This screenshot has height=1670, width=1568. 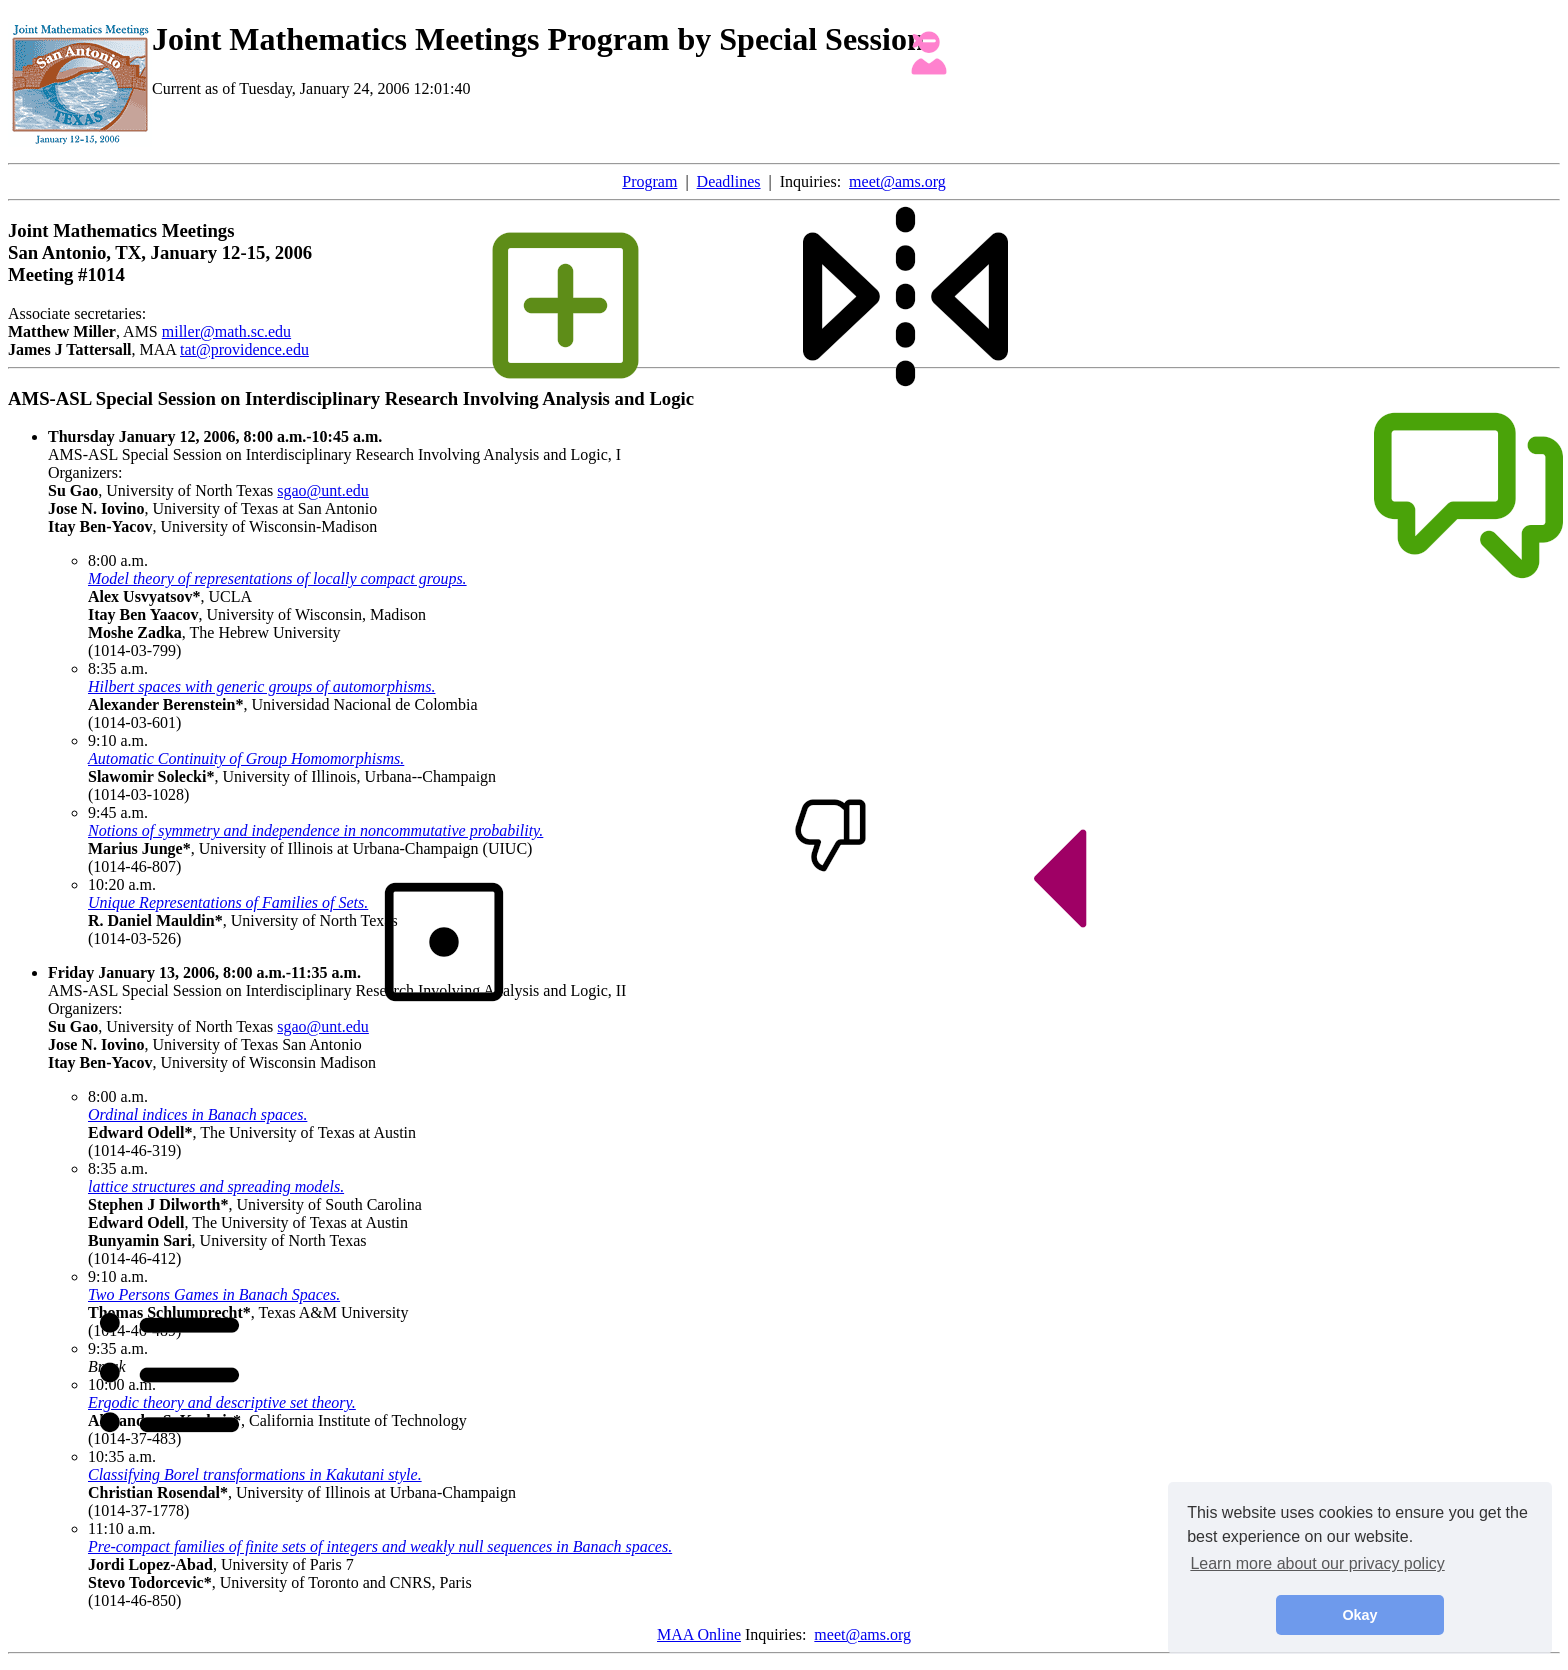 I want to click on dislike or downvote content, so click(x=831, y=833).